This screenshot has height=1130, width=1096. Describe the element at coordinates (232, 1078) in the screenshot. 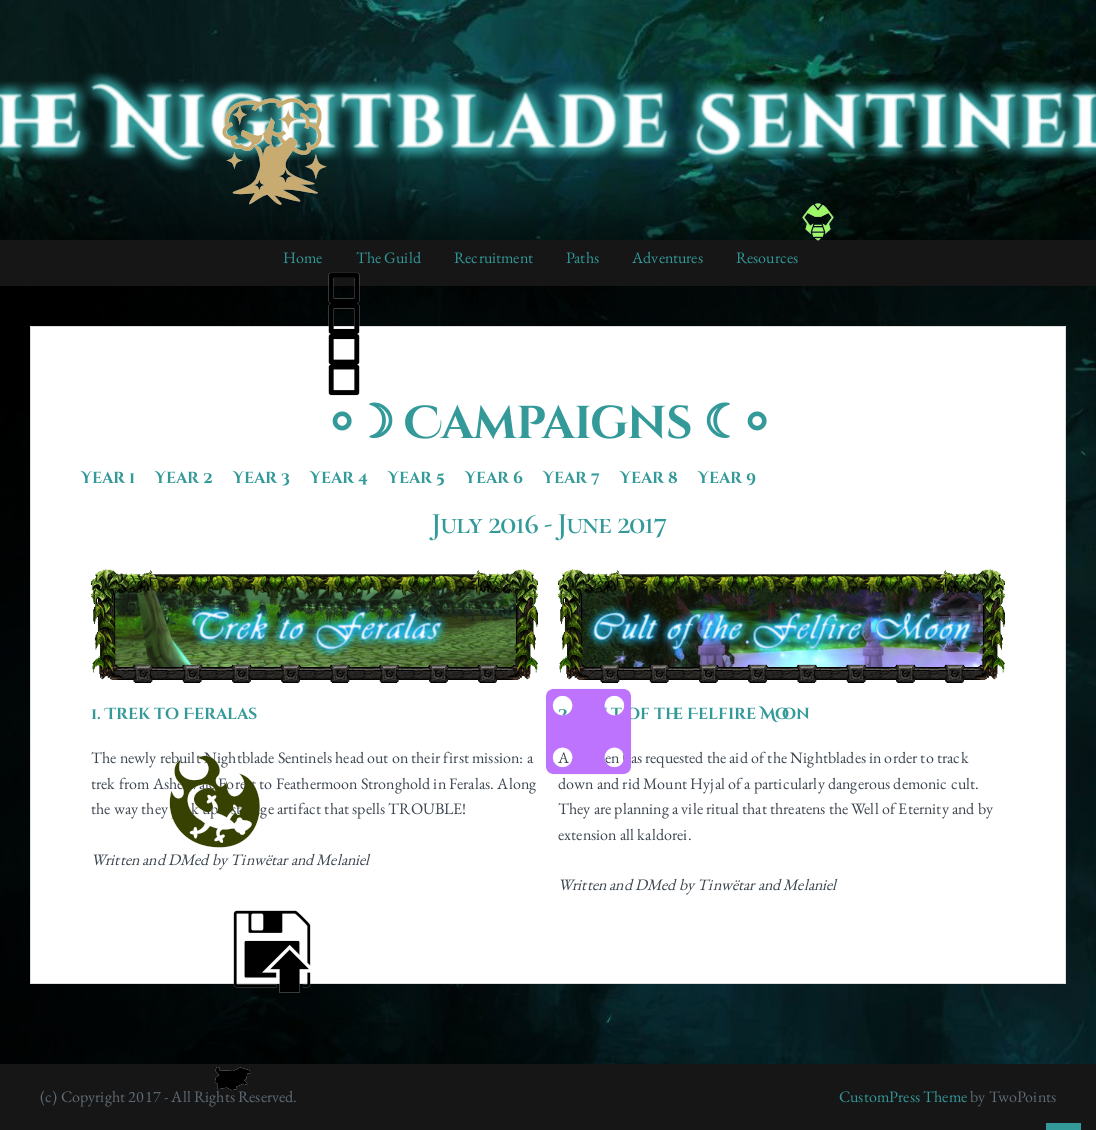

I see `select bulgaria as your country or region` at that location.